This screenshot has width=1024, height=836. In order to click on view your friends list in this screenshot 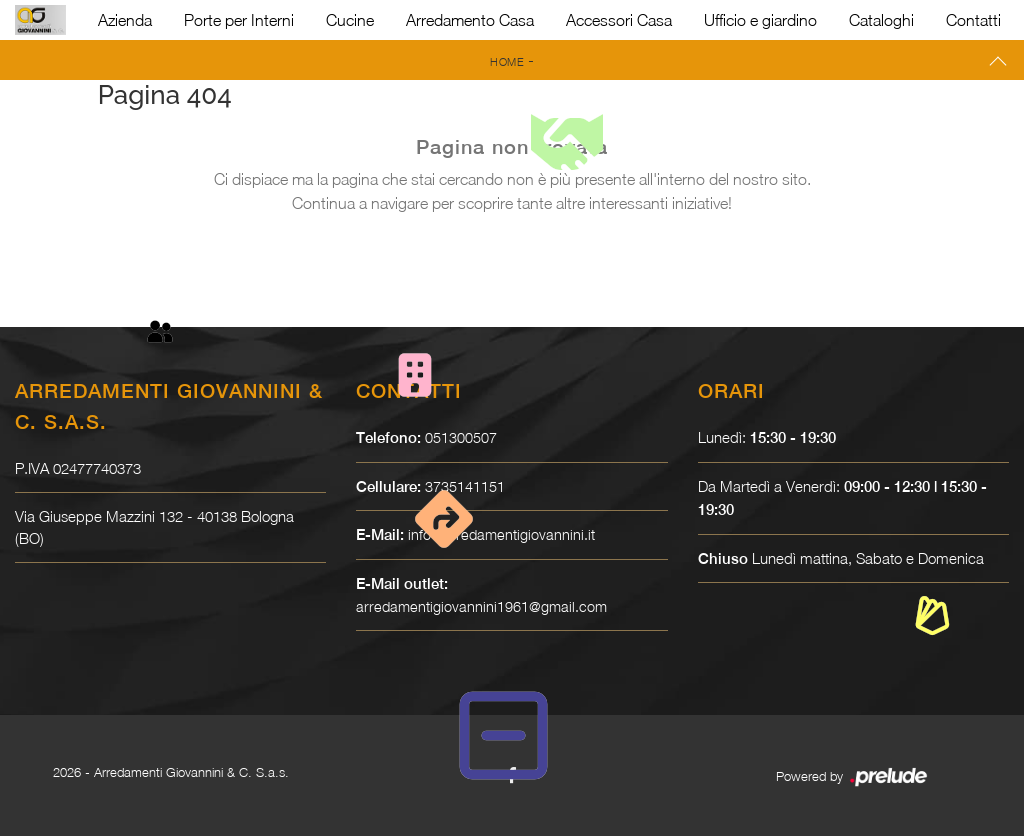, I will do `click(160, 331)`.